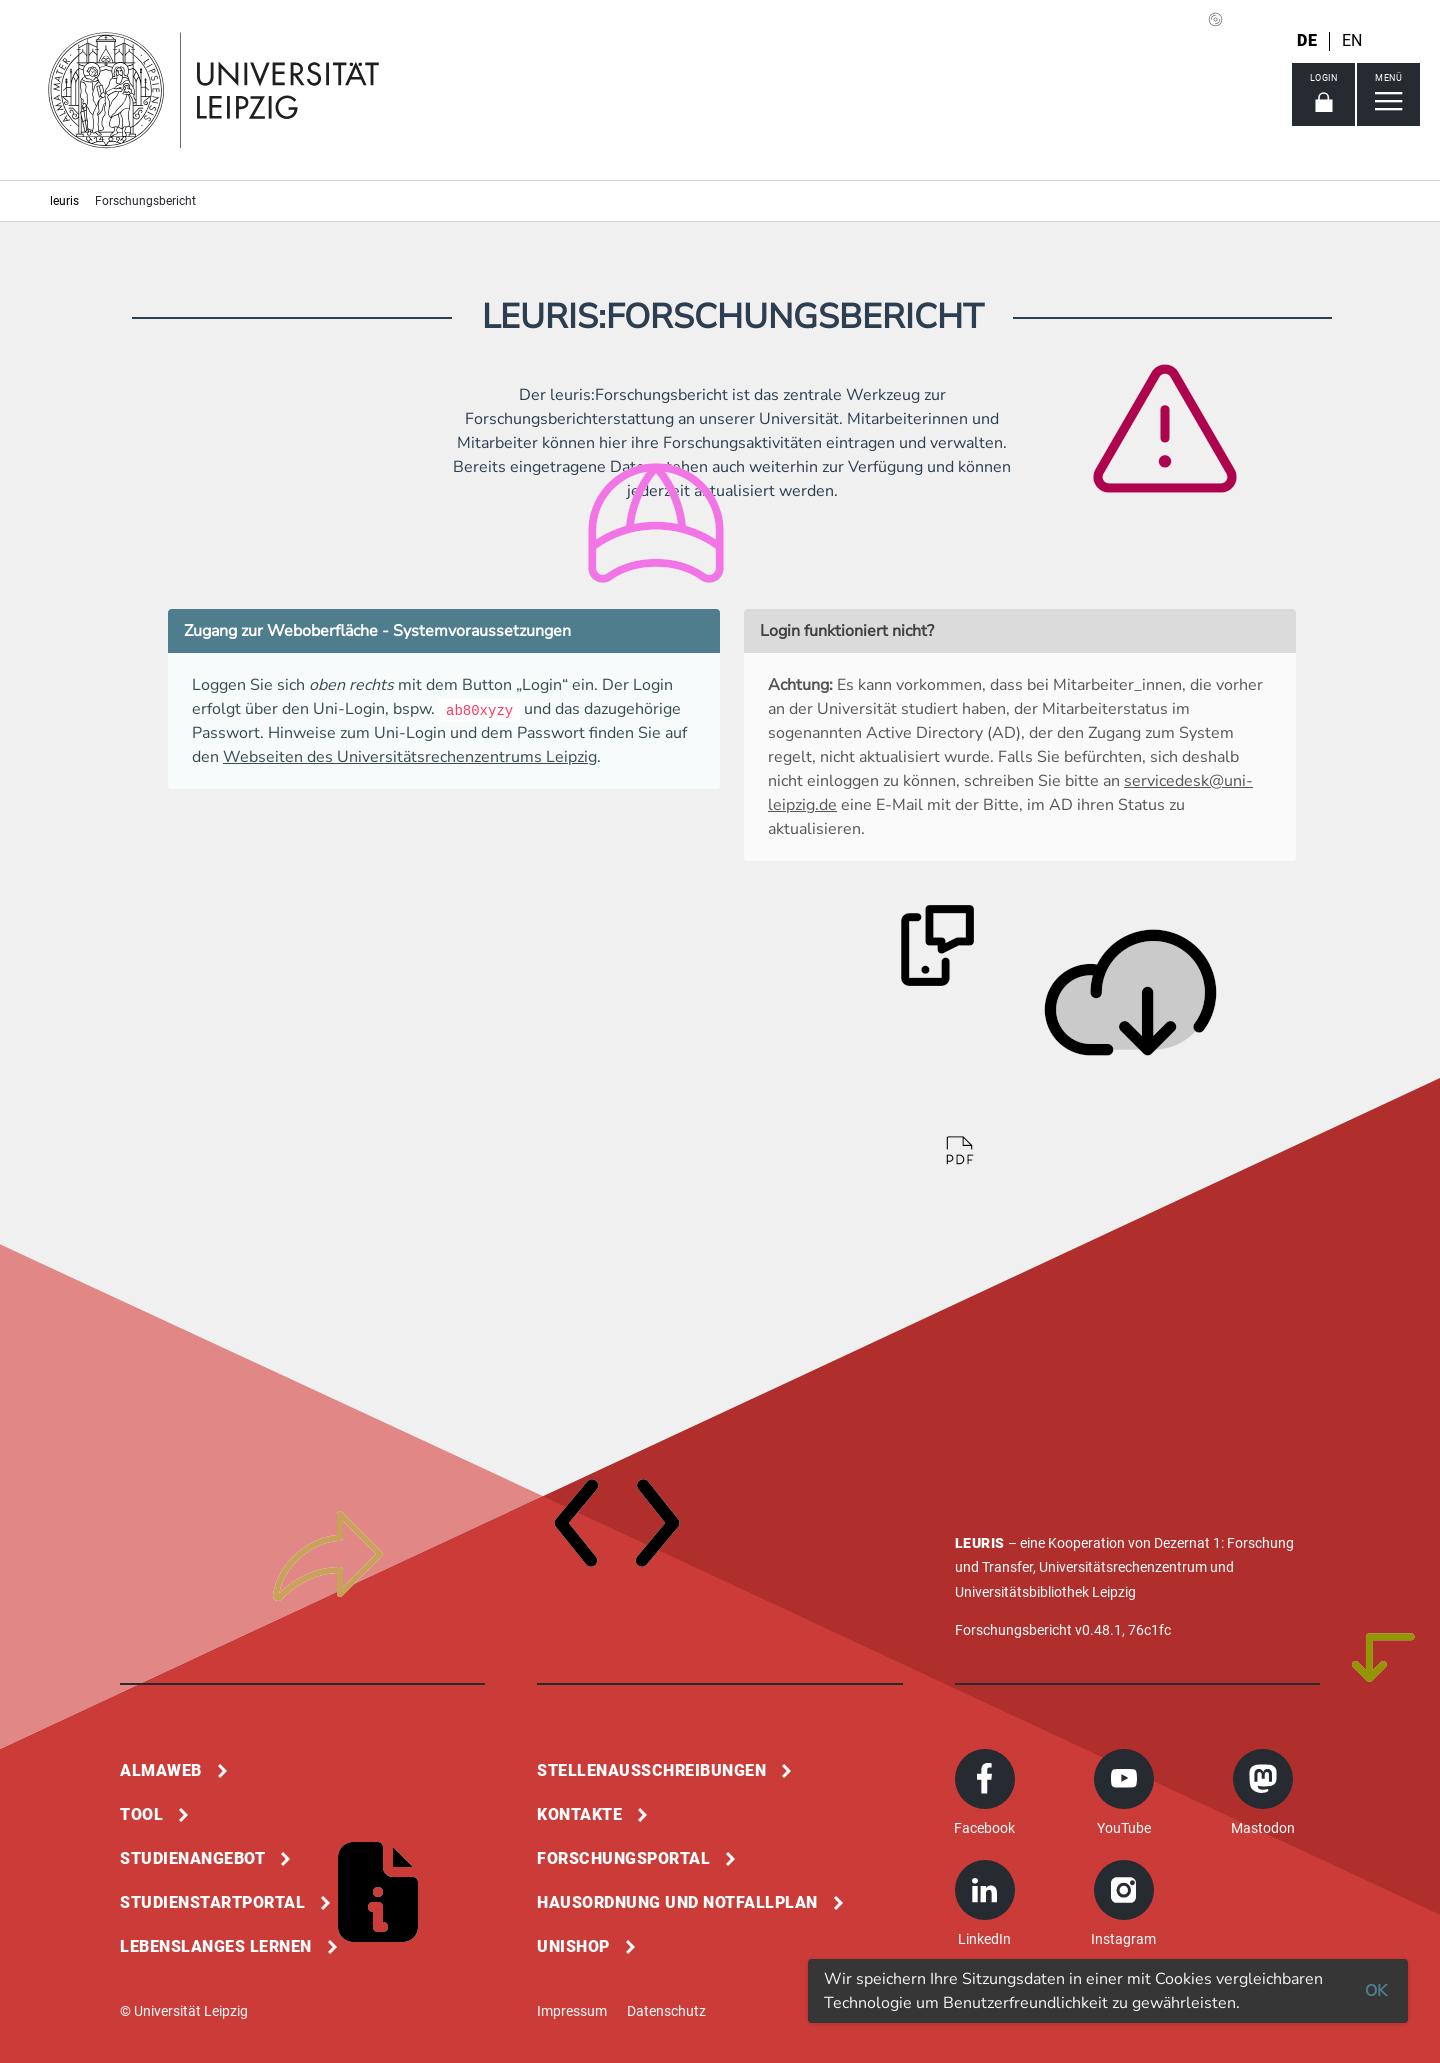 The height and width of the screenshot is (2063, 1440). Describe the element at coordinates (1215, 19) in the screenshot. I see `access music or audio library` at that location.